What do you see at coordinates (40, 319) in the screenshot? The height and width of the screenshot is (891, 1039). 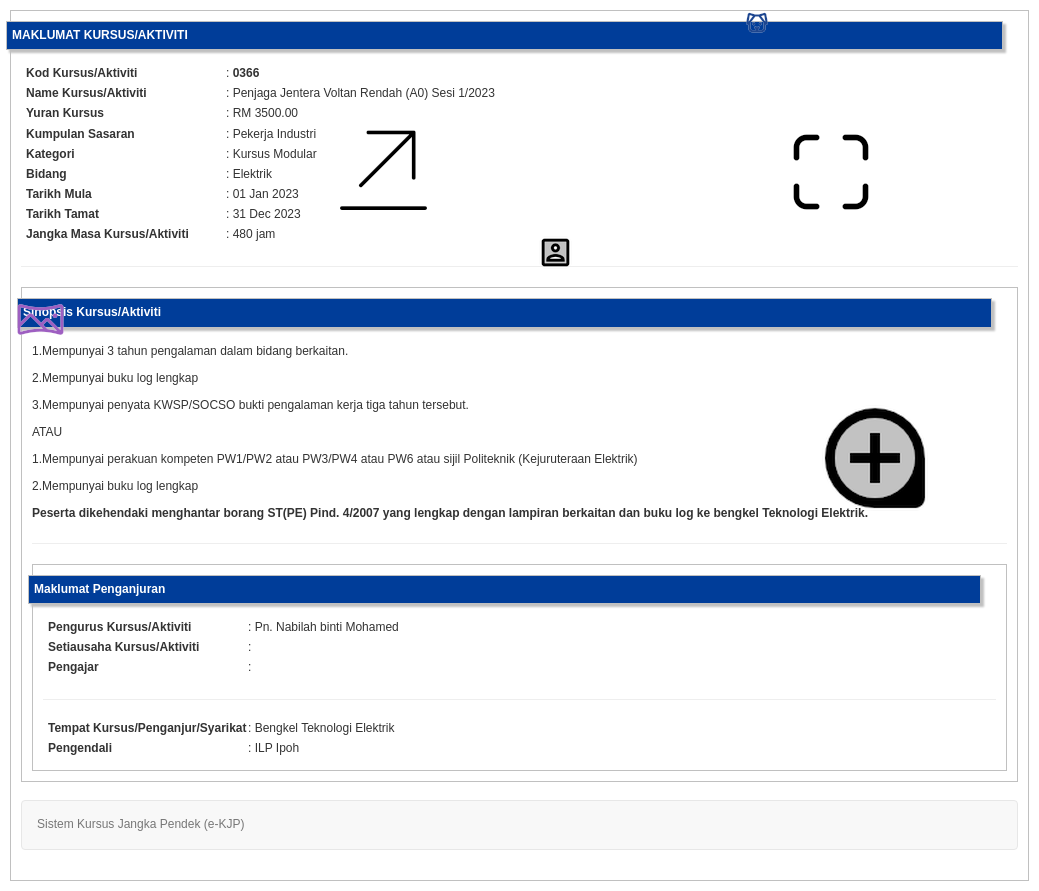 I see `view panorama photos` at bounding box center [40, 319].